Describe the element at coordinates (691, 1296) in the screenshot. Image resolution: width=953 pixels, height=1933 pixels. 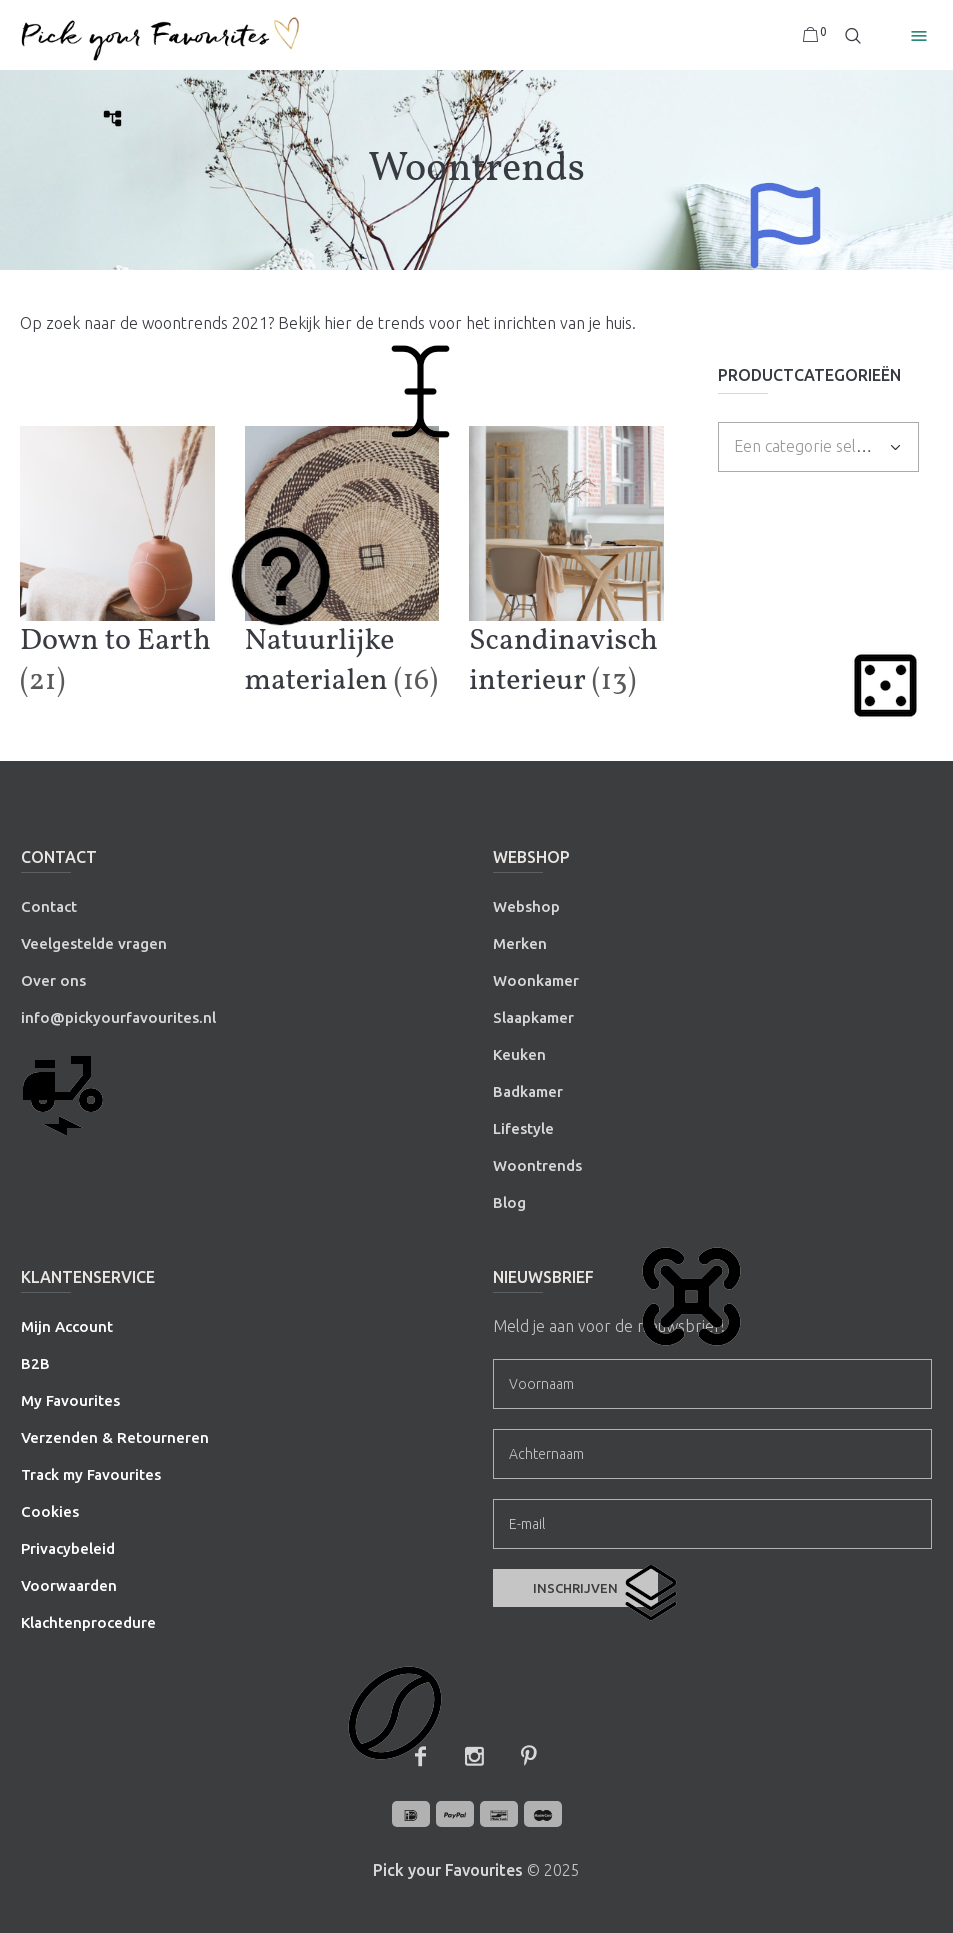
I see `access drone controls` at that location.